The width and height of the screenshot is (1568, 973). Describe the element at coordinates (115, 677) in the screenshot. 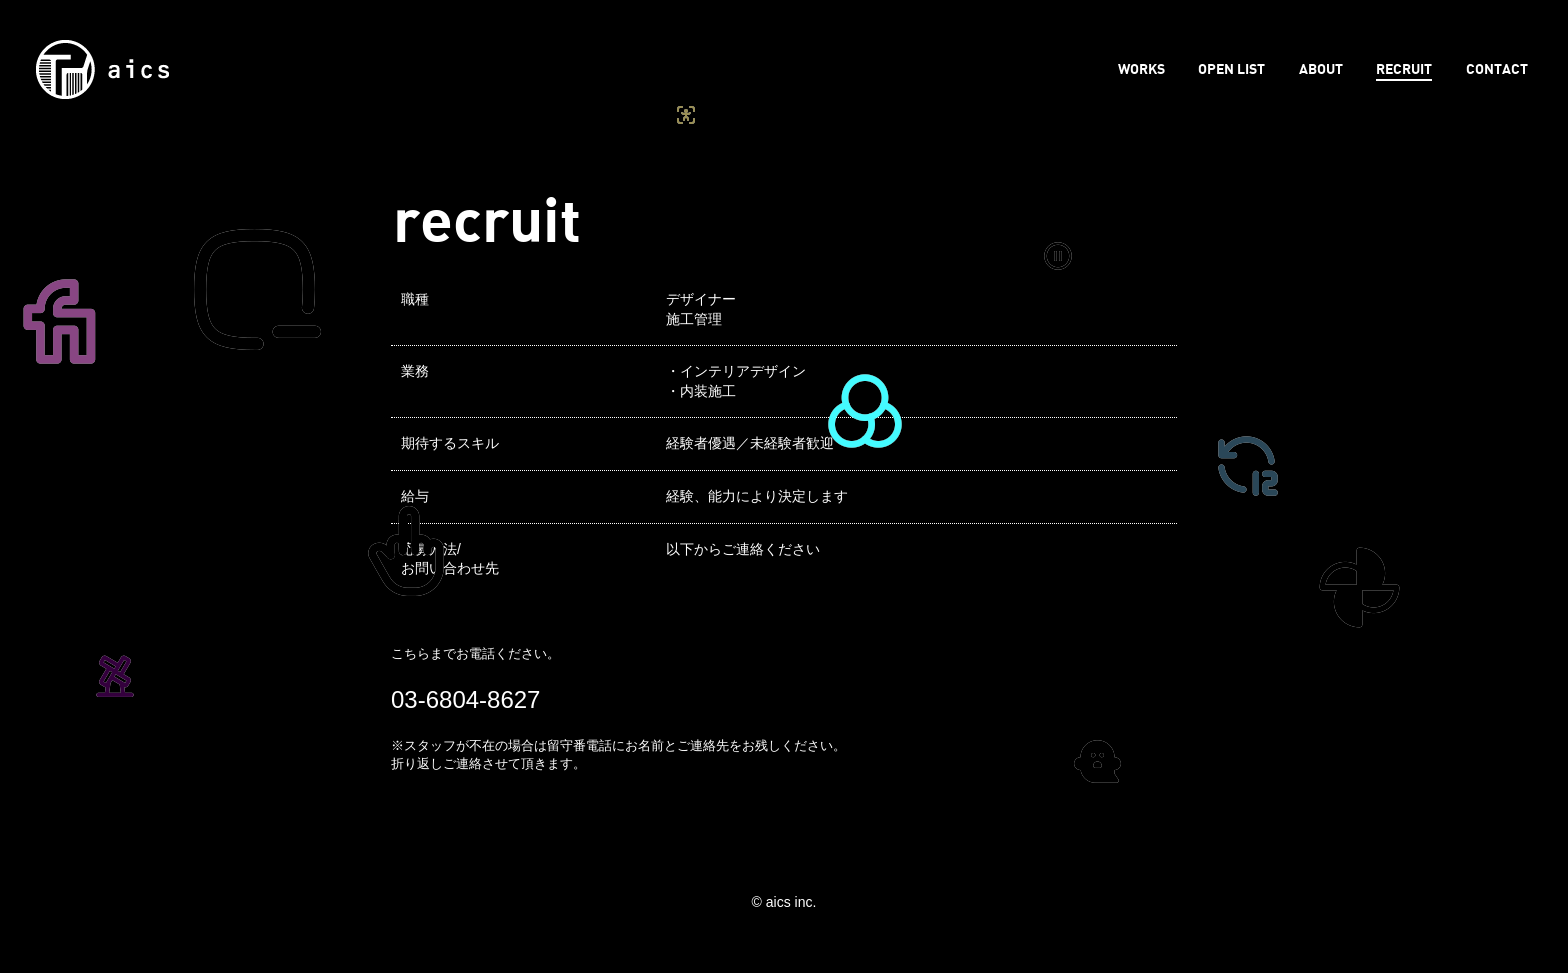

I see `access wind energy or renewable power settings` at that location.